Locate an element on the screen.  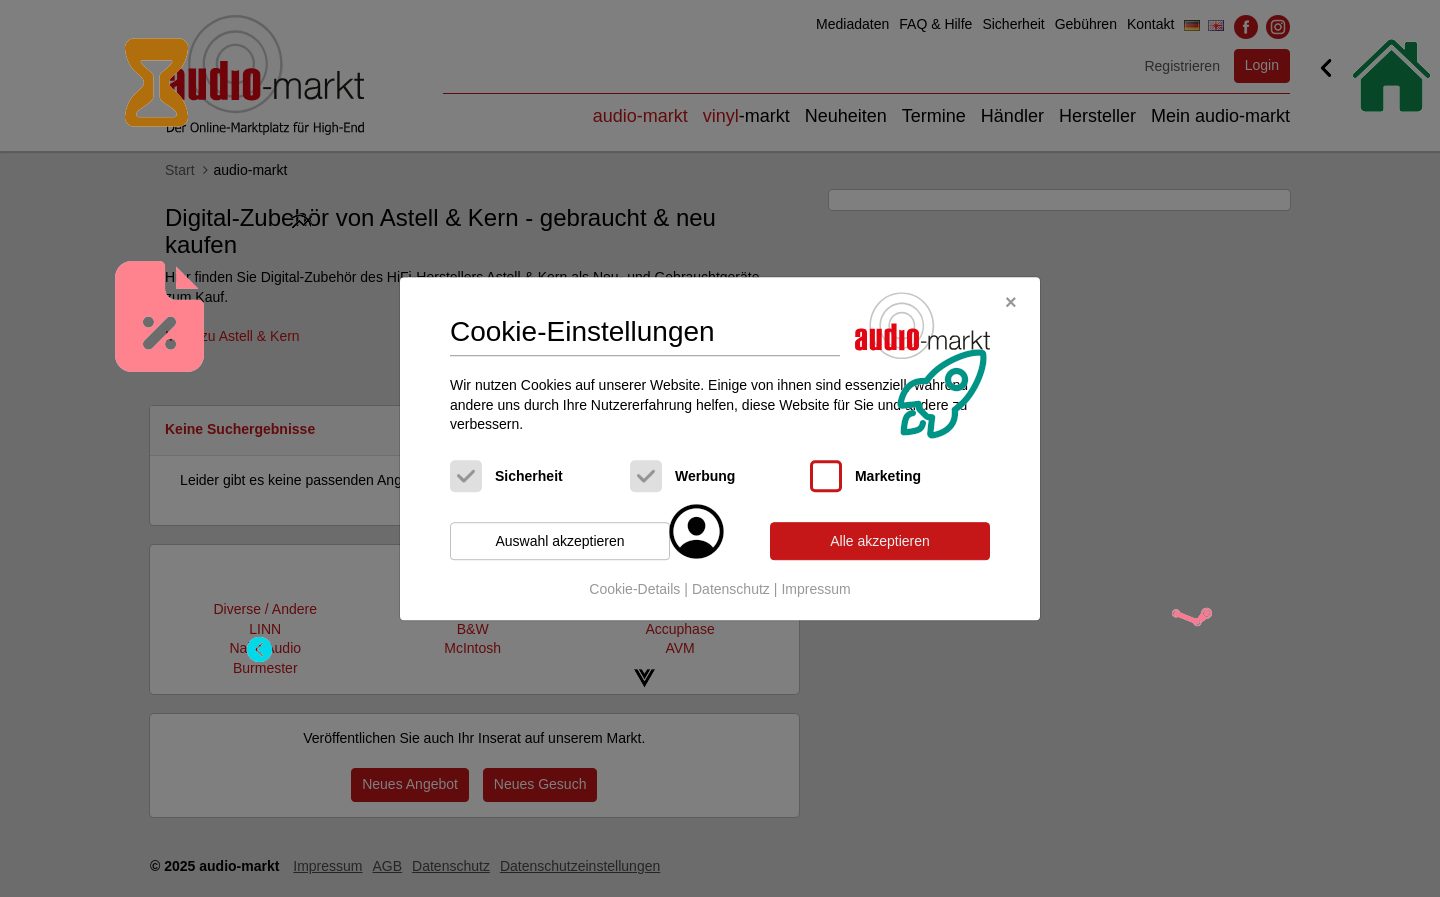
go back to the previous screen is located at coordinates (1327, 68).